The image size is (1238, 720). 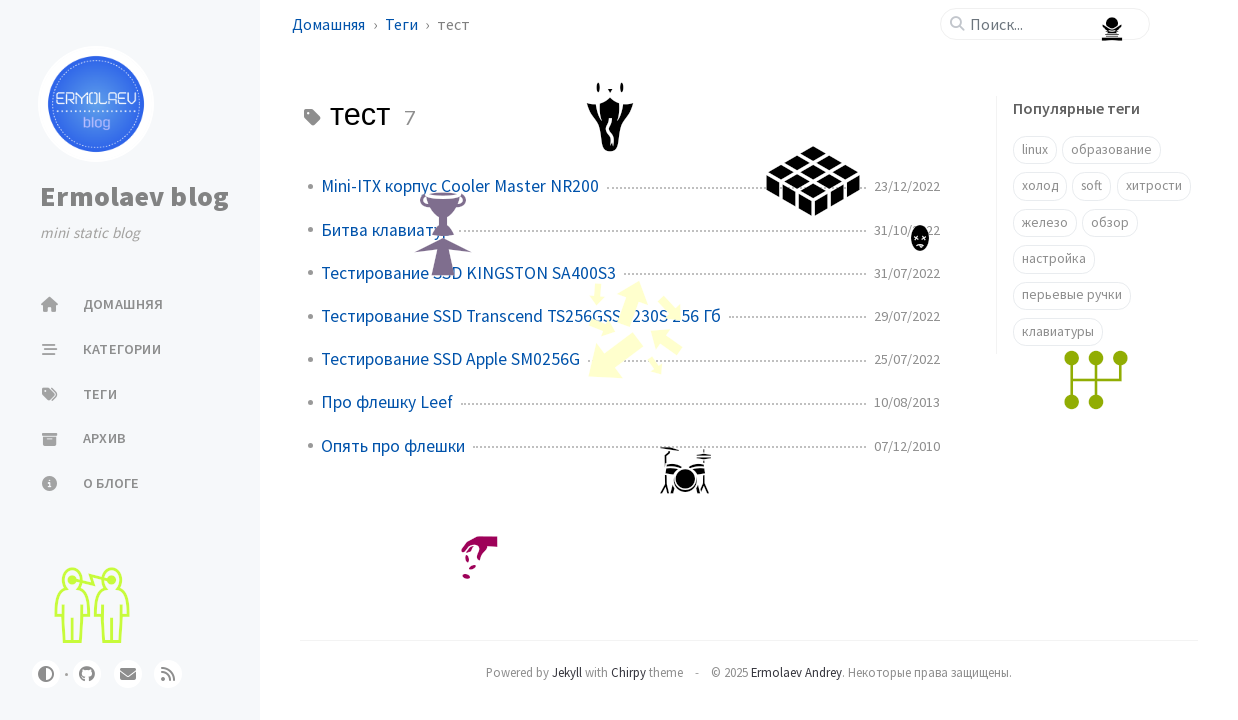 I want to click on make a payment or purchase, so click(x=475, y=558).